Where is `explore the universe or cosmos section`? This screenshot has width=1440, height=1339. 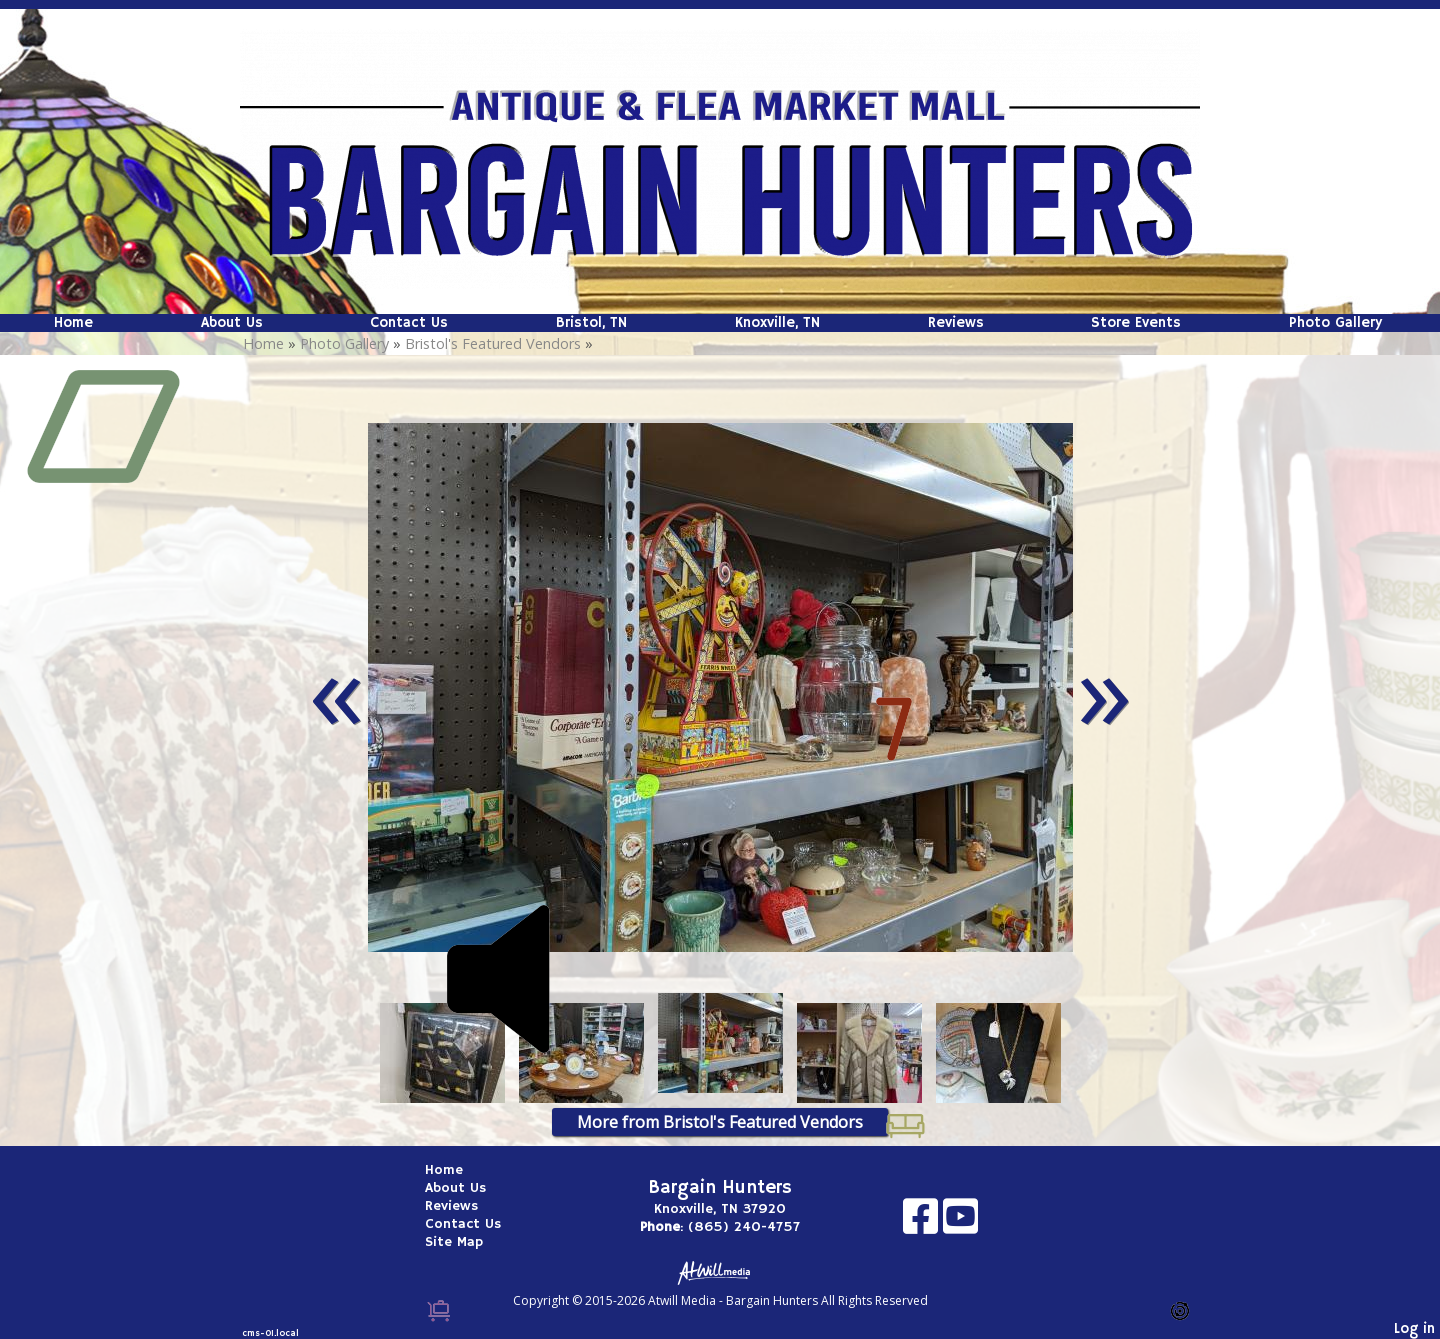 explore the universe or cosmos section is located at coordinates (1180, 1311).